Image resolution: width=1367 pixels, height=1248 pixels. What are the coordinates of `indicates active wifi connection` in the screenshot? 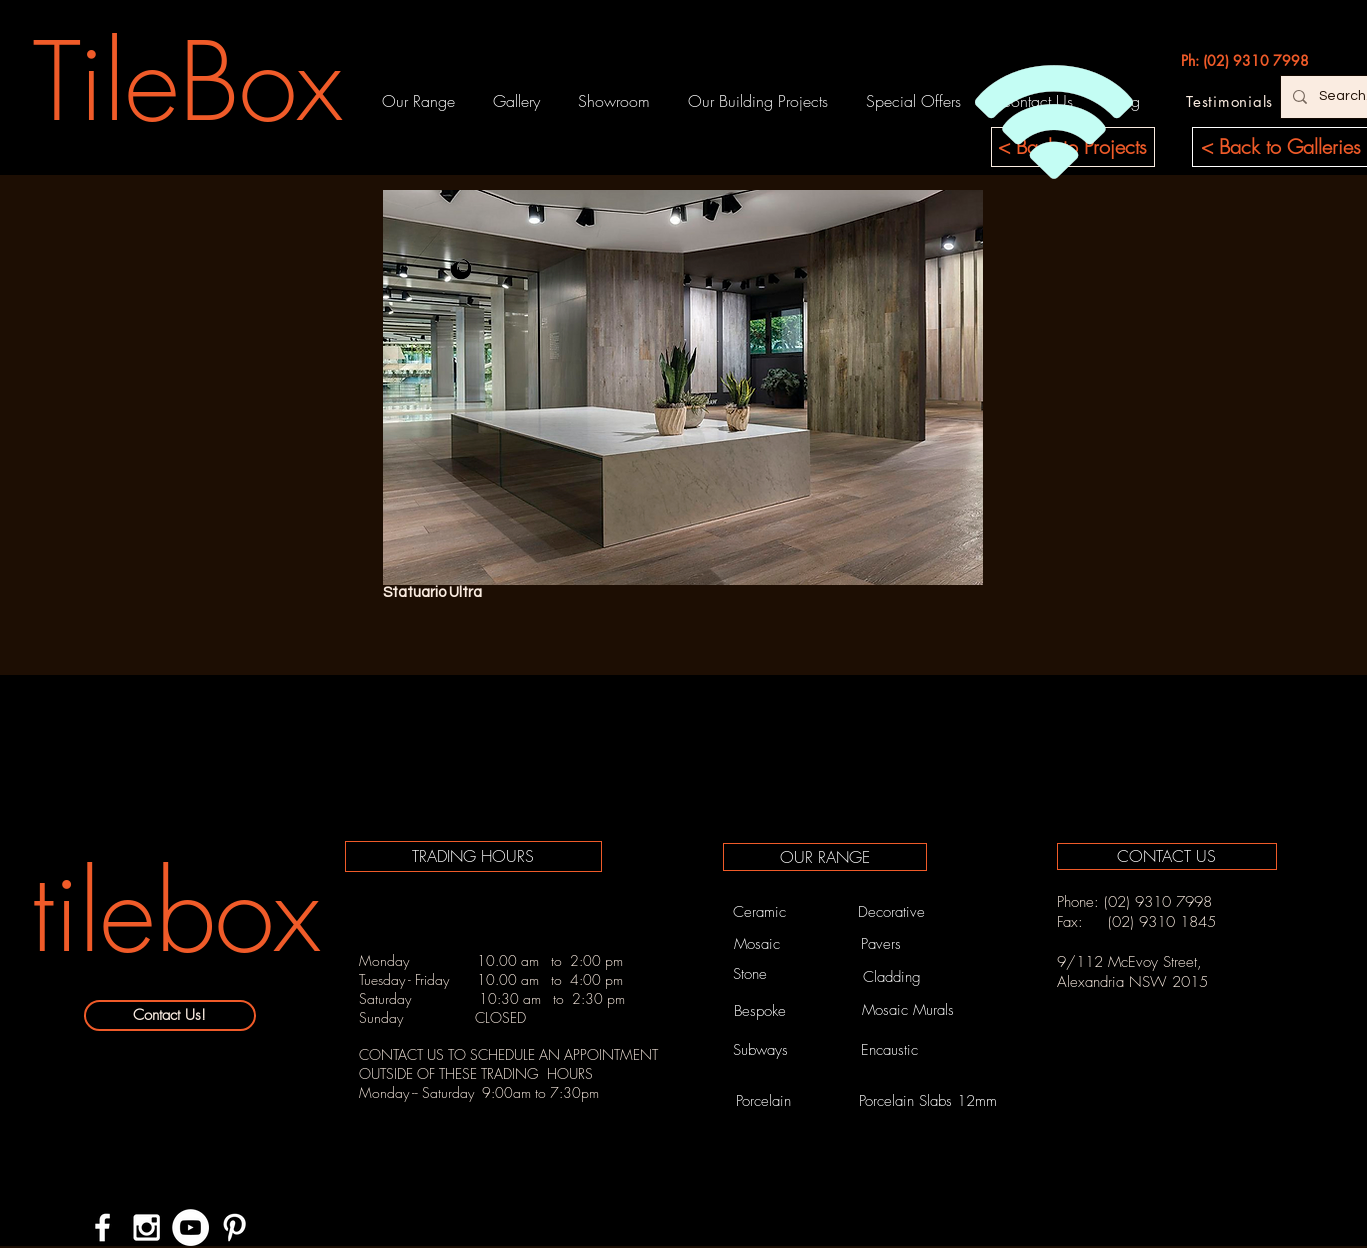 It's located at (1054, 122).